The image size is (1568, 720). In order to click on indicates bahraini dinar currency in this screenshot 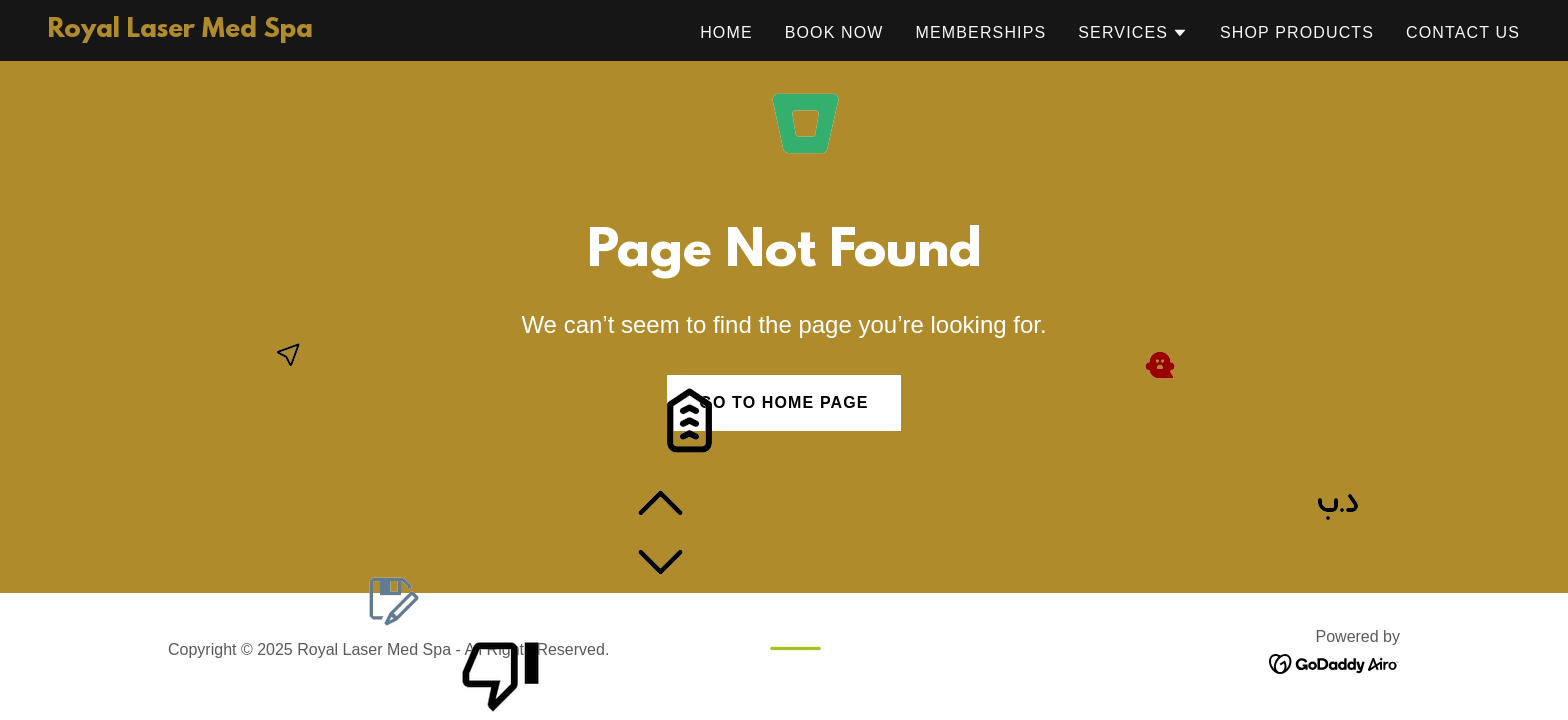, I will do `click(1338, 504)`.